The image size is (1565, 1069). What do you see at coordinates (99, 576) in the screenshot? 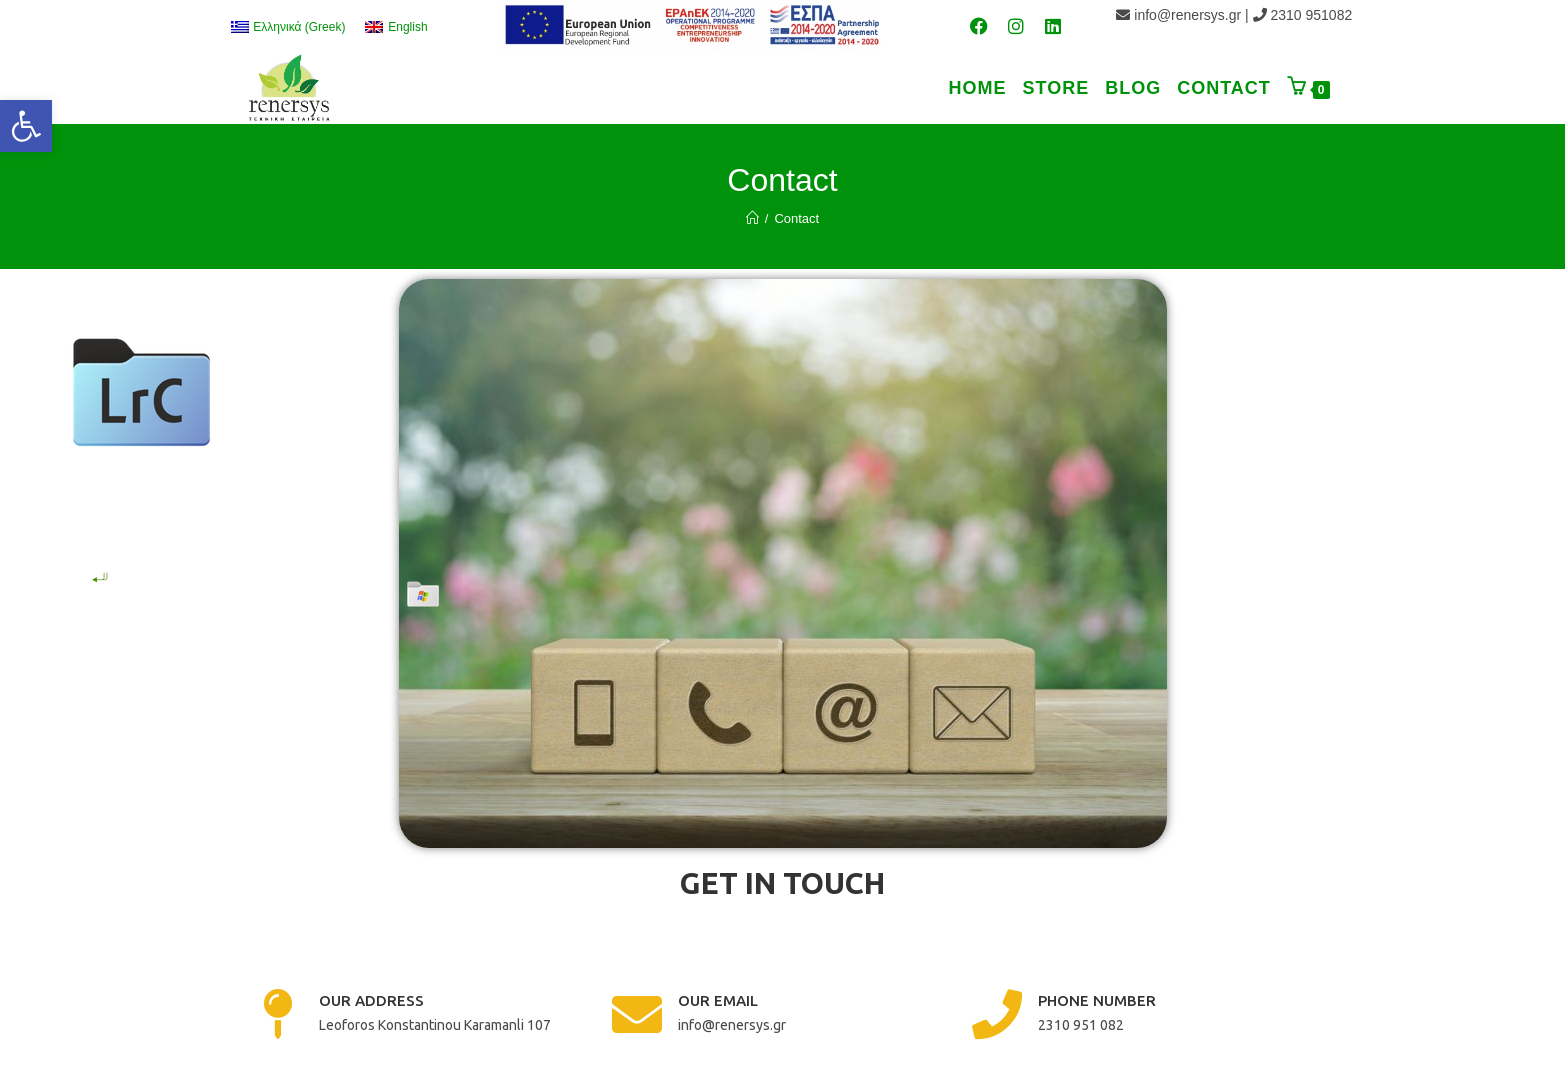
I see `reply to all recipients of an email` at bounding box center [99, 576].